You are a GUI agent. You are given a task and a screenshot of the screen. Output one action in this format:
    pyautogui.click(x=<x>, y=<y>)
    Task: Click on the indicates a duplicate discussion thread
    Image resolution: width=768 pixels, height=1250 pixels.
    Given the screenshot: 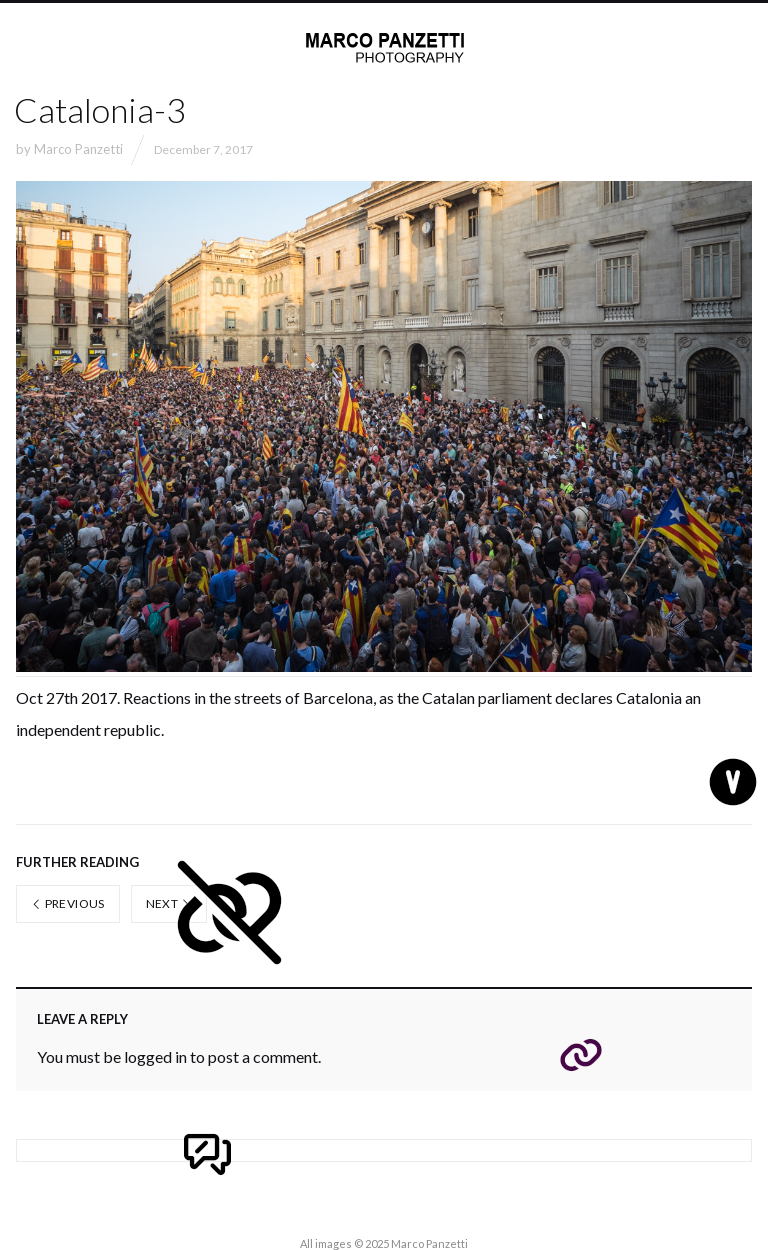 What is the action you would take?
    pyautogui.click(x=207, y=1154)
    